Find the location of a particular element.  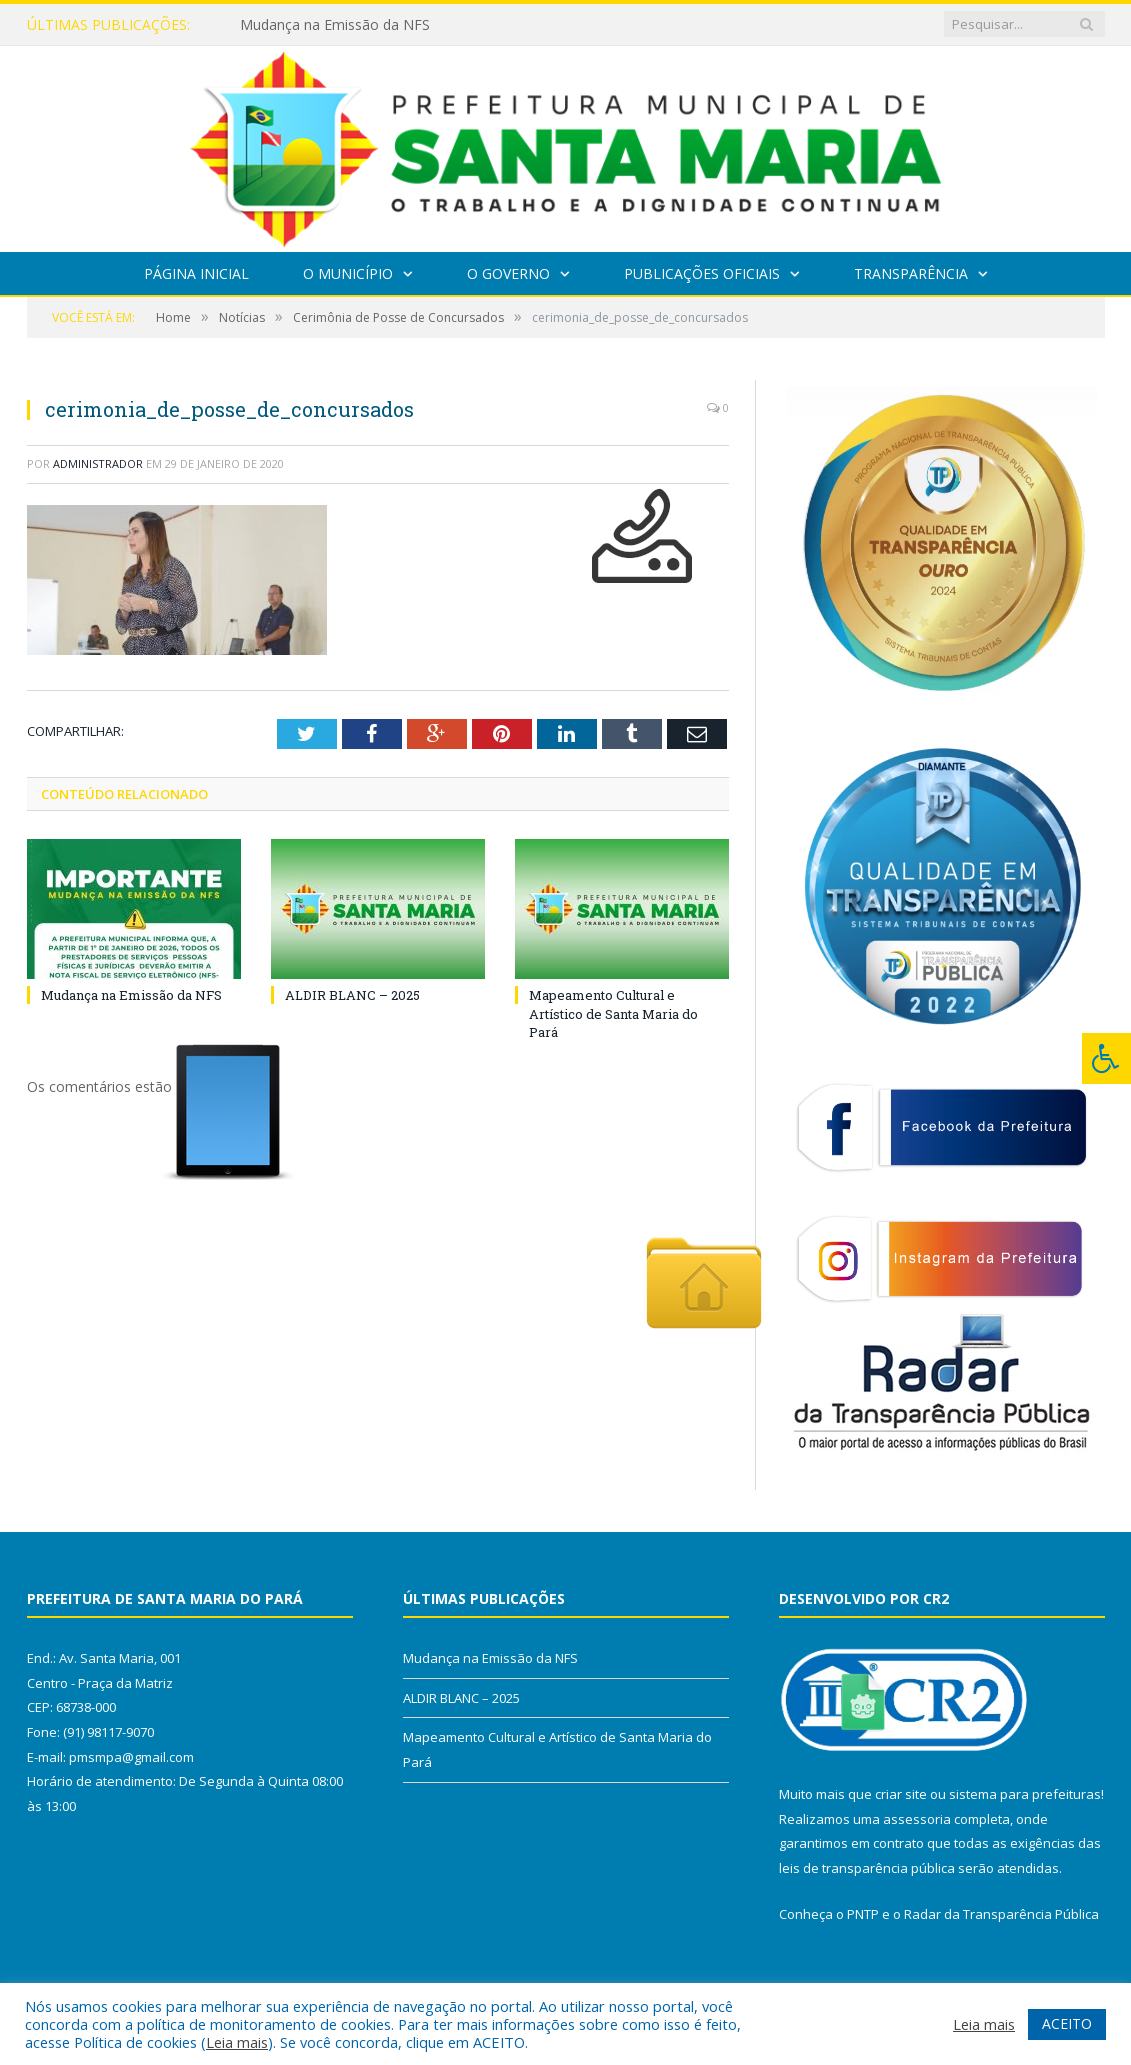

a godot shader file is located at coordinates (863, 1703).